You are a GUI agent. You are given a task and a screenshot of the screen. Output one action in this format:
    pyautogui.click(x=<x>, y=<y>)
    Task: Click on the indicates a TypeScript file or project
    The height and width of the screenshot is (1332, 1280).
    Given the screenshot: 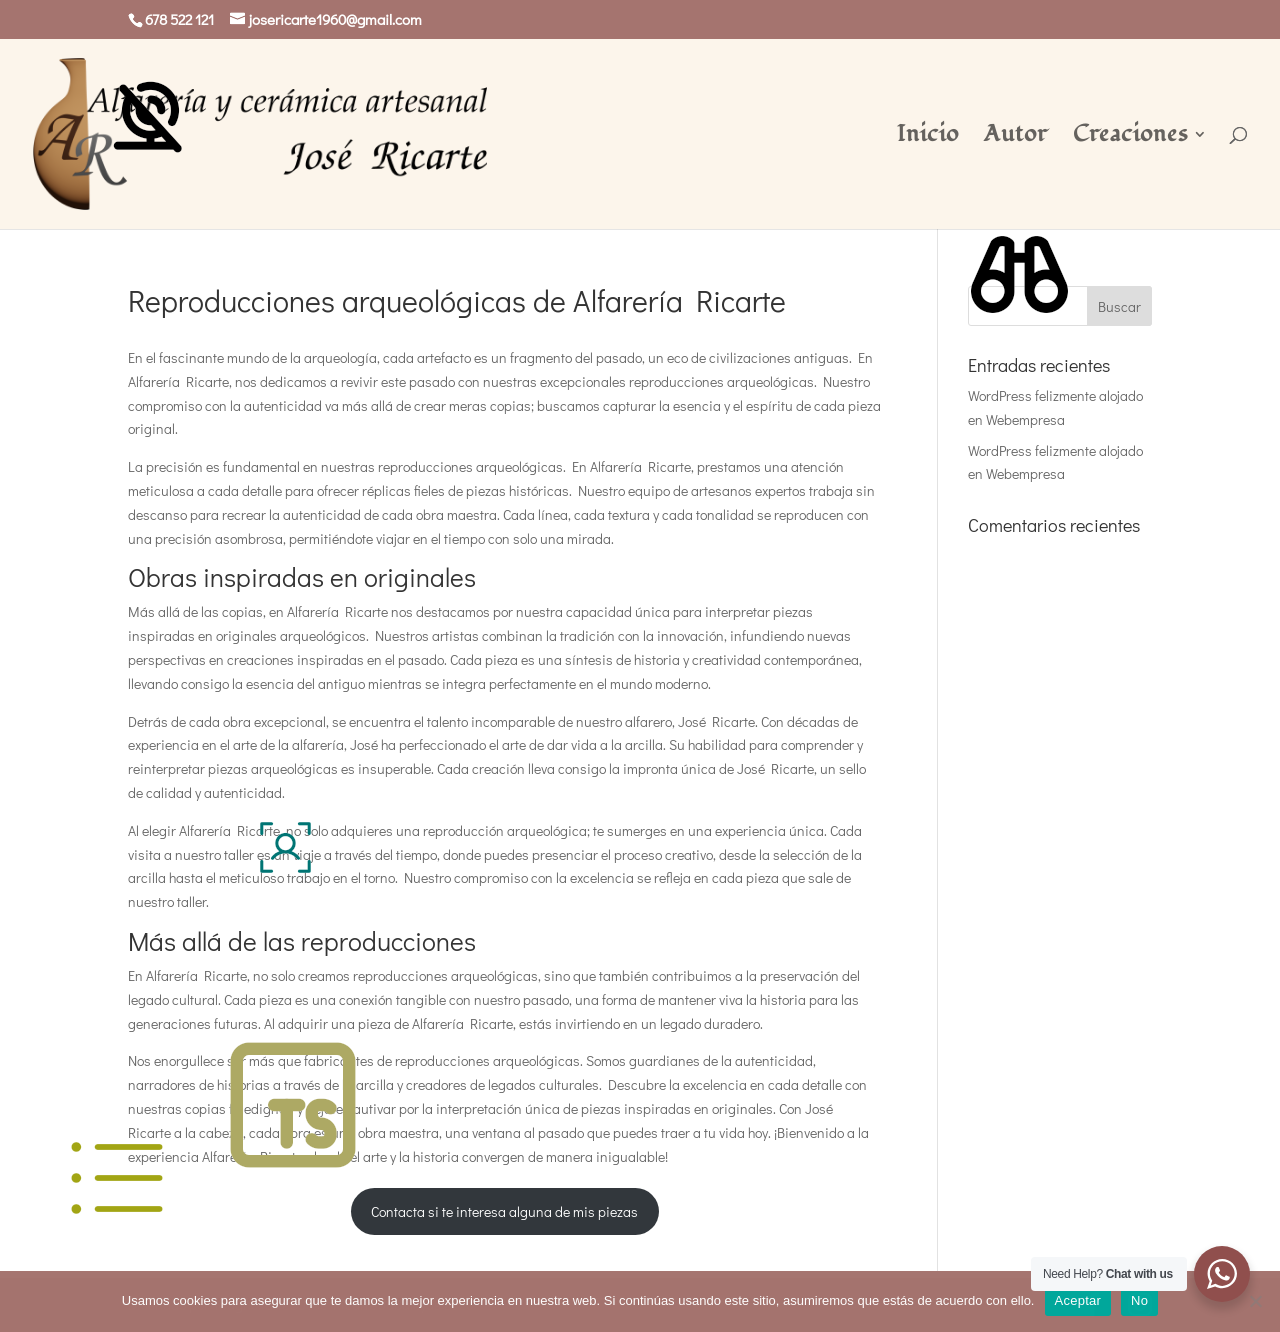 What is the action you would take?
    pyautogui.click(x=293, y=1105)
    